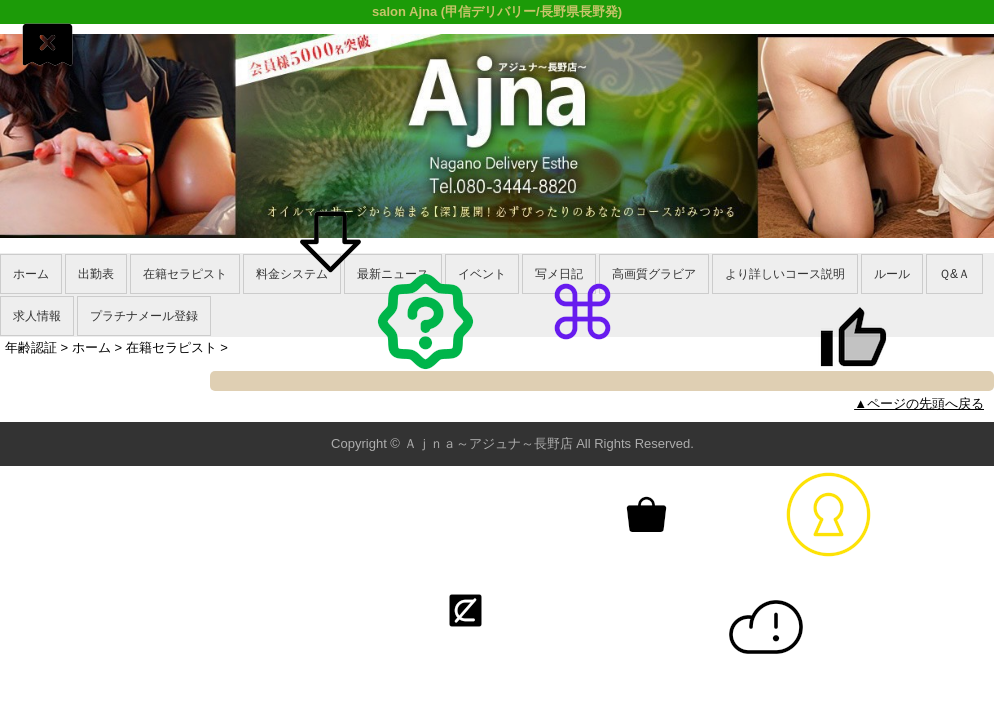  I want to click on cancel or void a receipt, so click(47, 44).